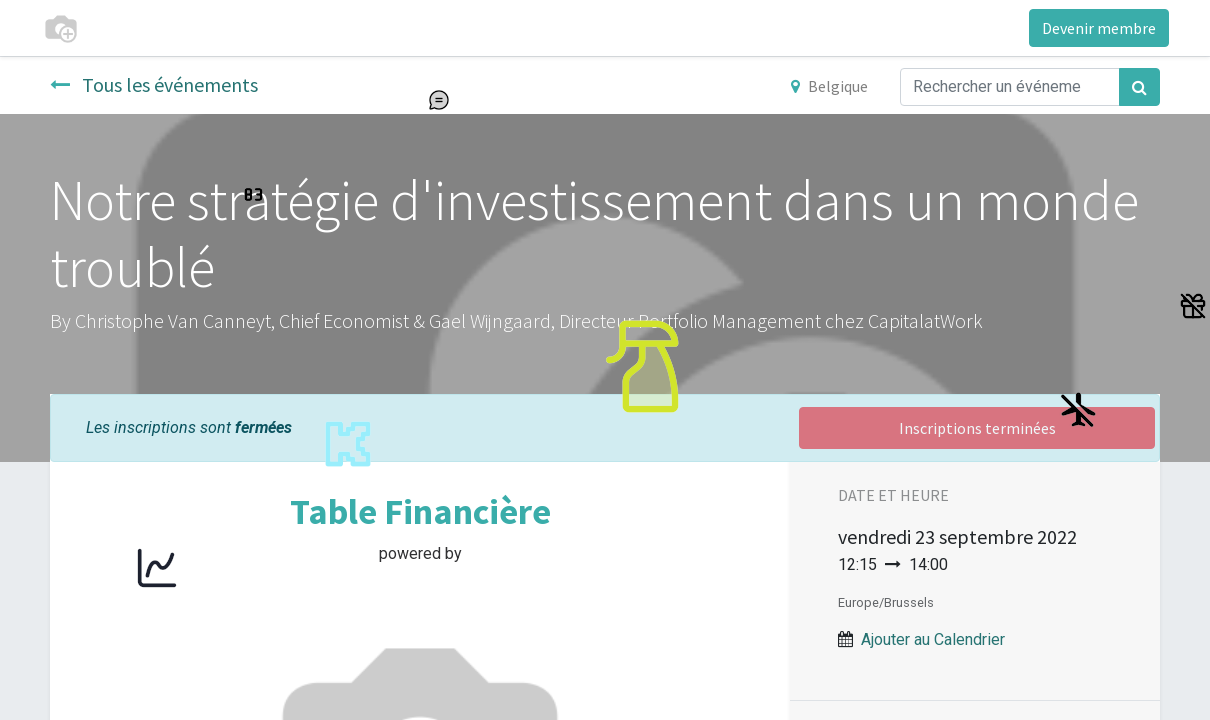 The height and width of the screenshot is (720, 1210). Describe the element at coordinates (348, 444) in the screenshot. I see `visit kick streaming platform` at that location.